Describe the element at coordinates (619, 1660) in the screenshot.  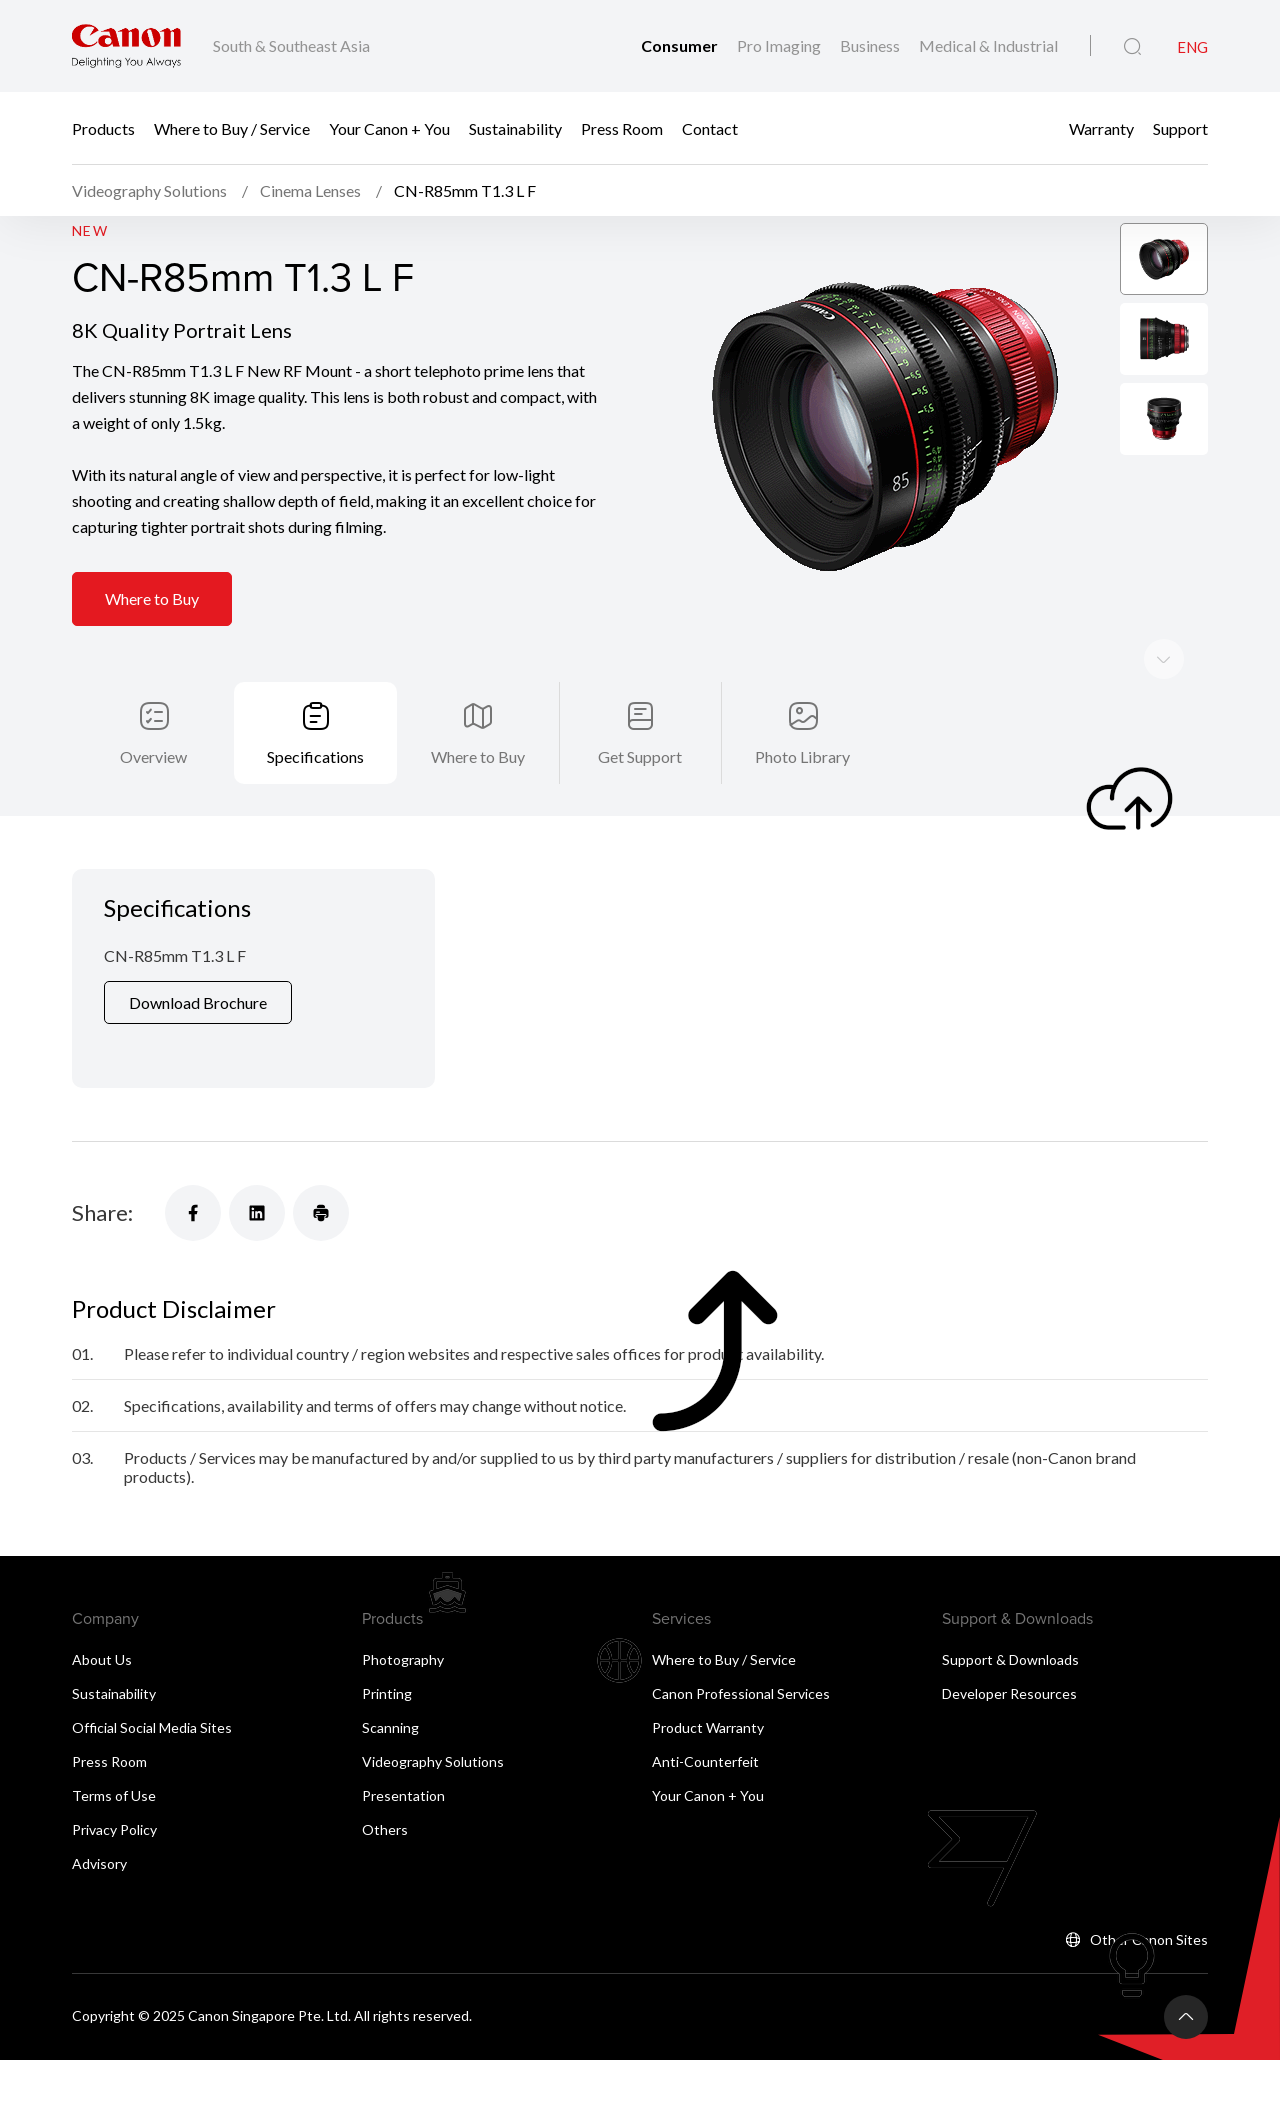
I see `access sports or basketball-related content` at that location.